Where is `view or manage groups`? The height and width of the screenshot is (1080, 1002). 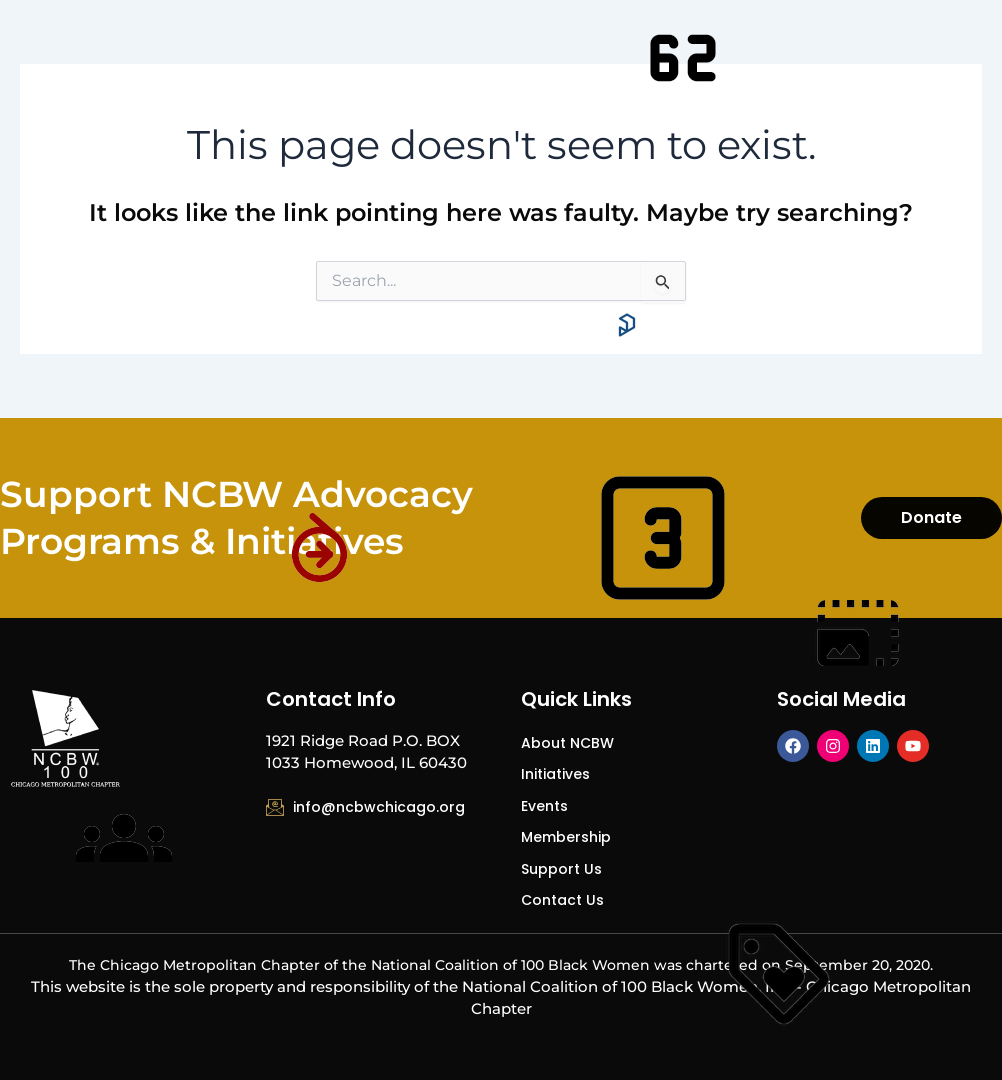
view or manage groups is located at coordinates (124, 838).